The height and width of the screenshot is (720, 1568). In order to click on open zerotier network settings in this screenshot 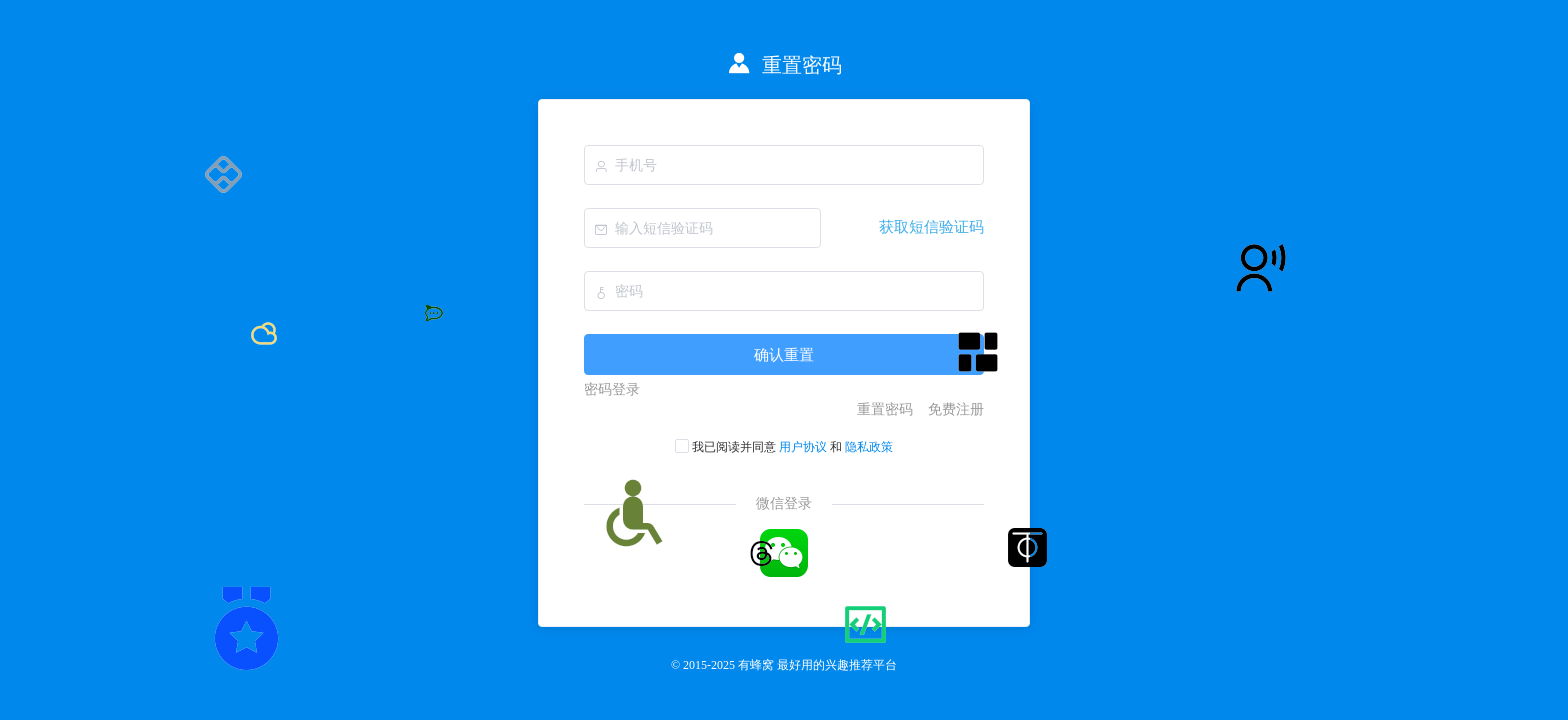, I will do `click(1027, 547)`.